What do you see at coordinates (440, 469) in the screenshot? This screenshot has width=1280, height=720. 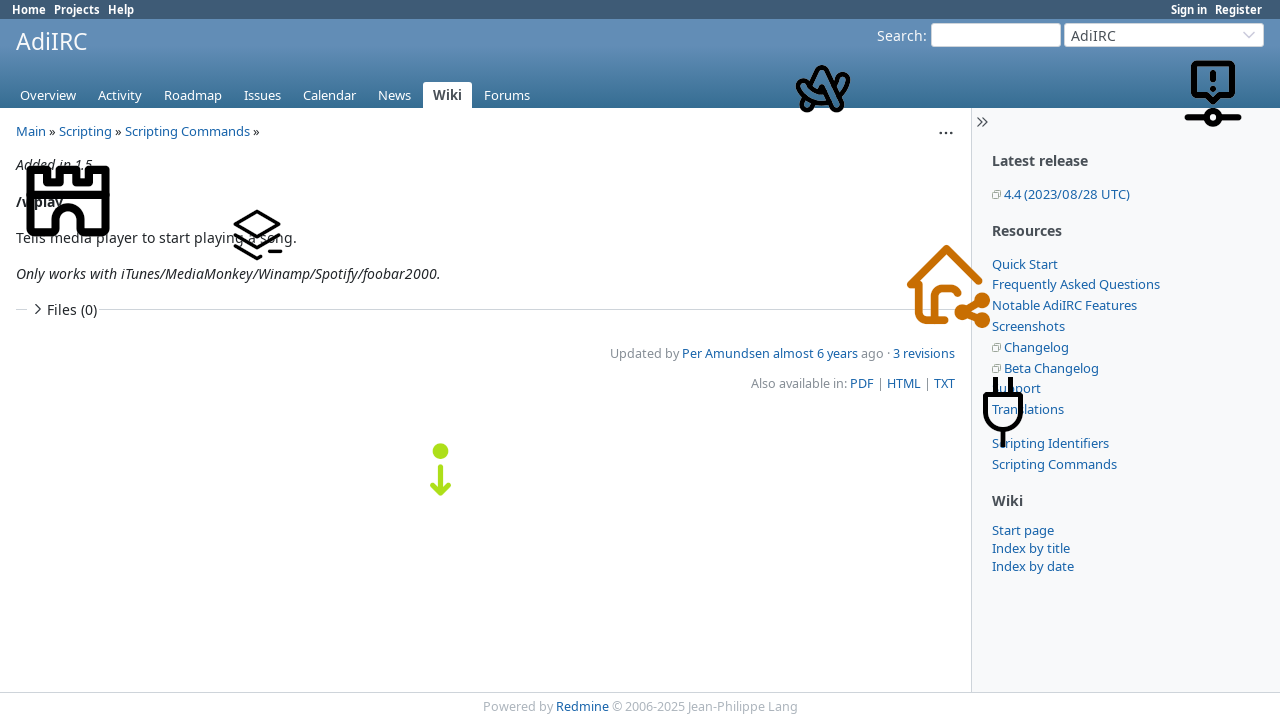 I see `move item down in a list` at bounding box center [440, 469].